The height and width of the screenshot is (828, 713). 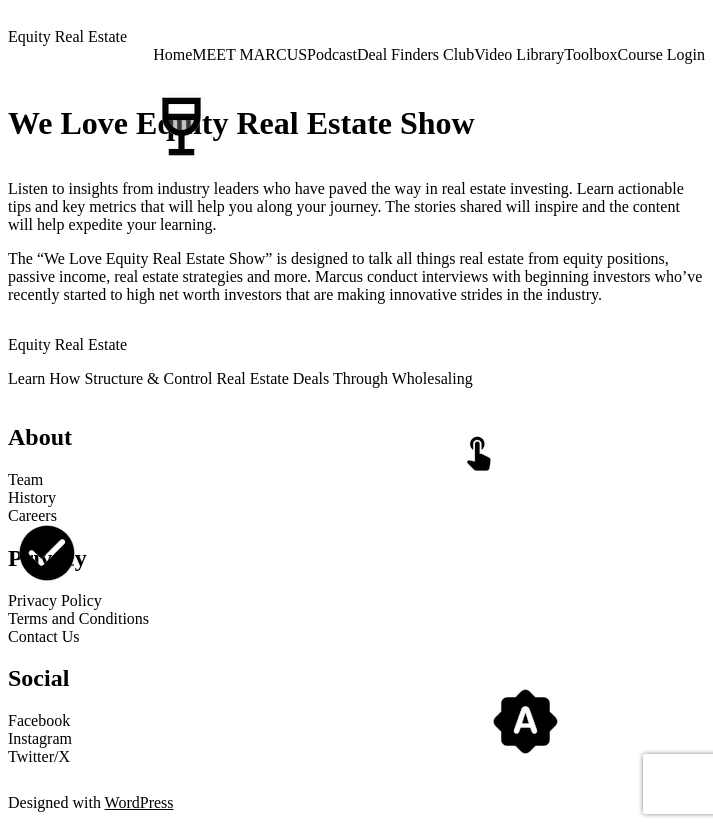 What do you see at coordinates (47, 553) in the screenshot?
I see `indicates a completed or successful action` at bounding box center [47, 553].